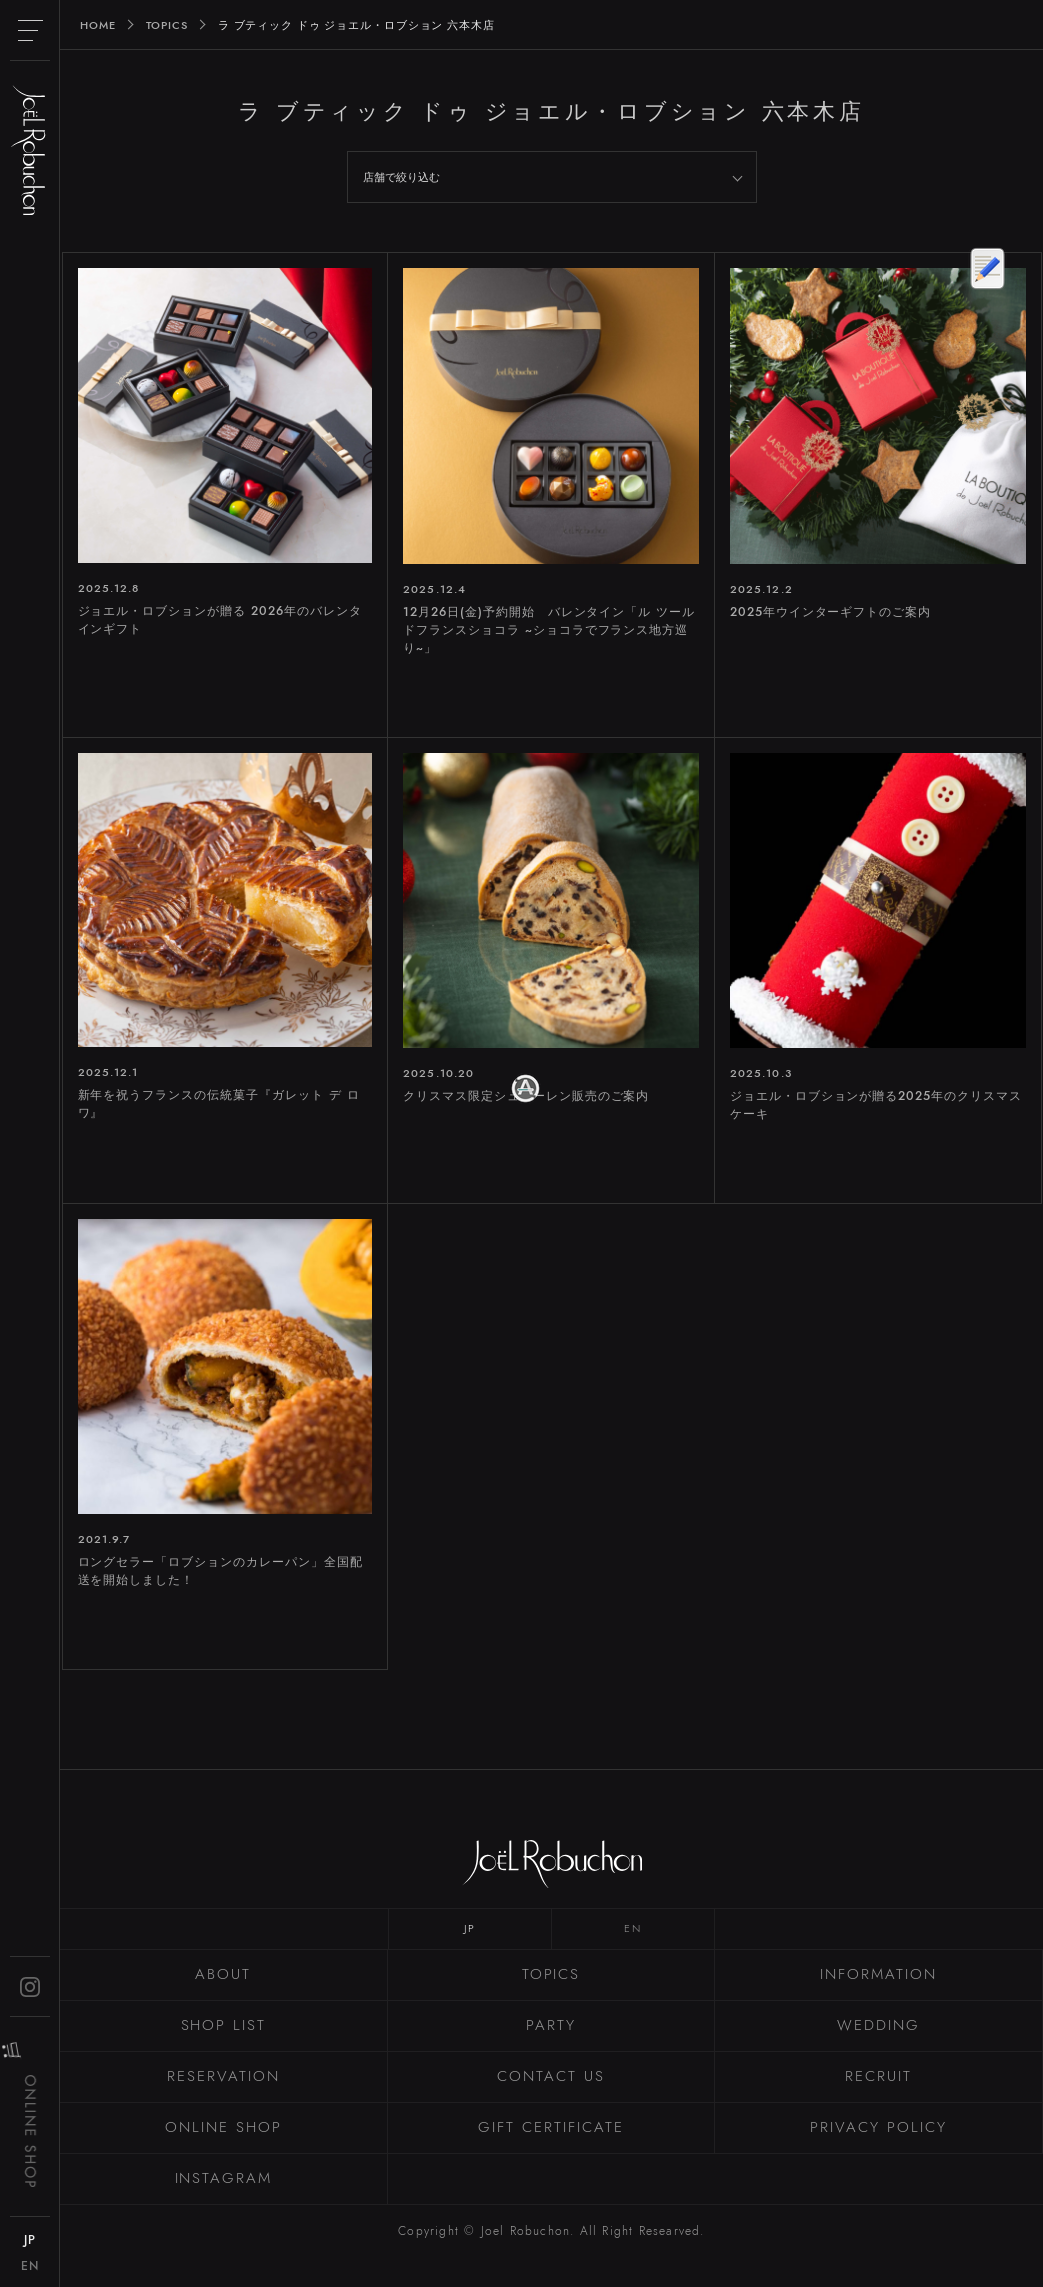 The width and height of the screenshot is (1043, 2287). I want to click on open gedit text editor, so click(987, 268).